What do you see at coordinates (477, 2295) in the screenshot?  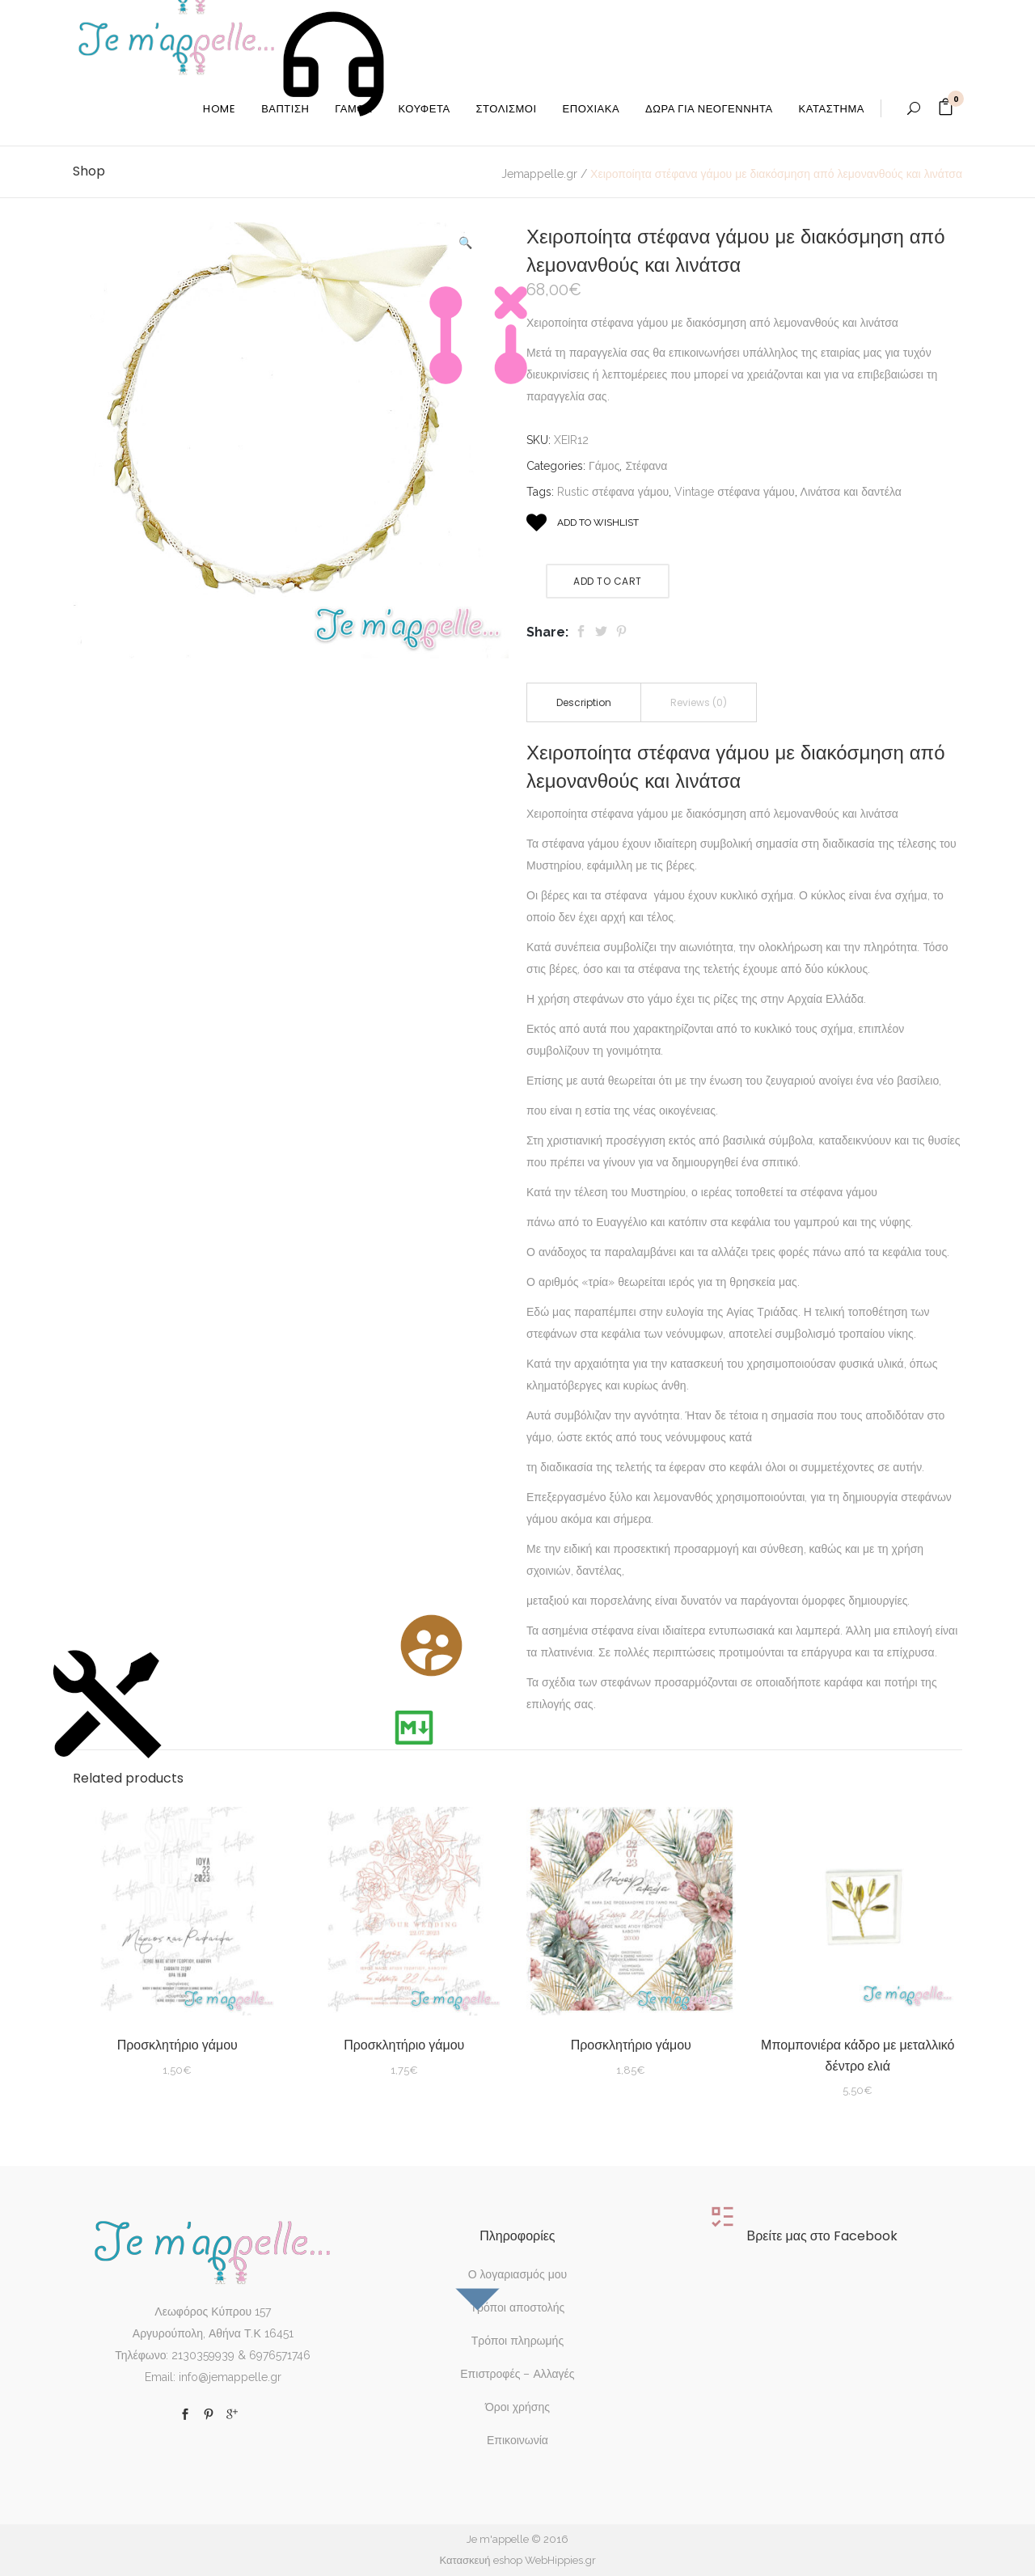 I see `expand dropdown menu` at bounding box center [477, 2295].